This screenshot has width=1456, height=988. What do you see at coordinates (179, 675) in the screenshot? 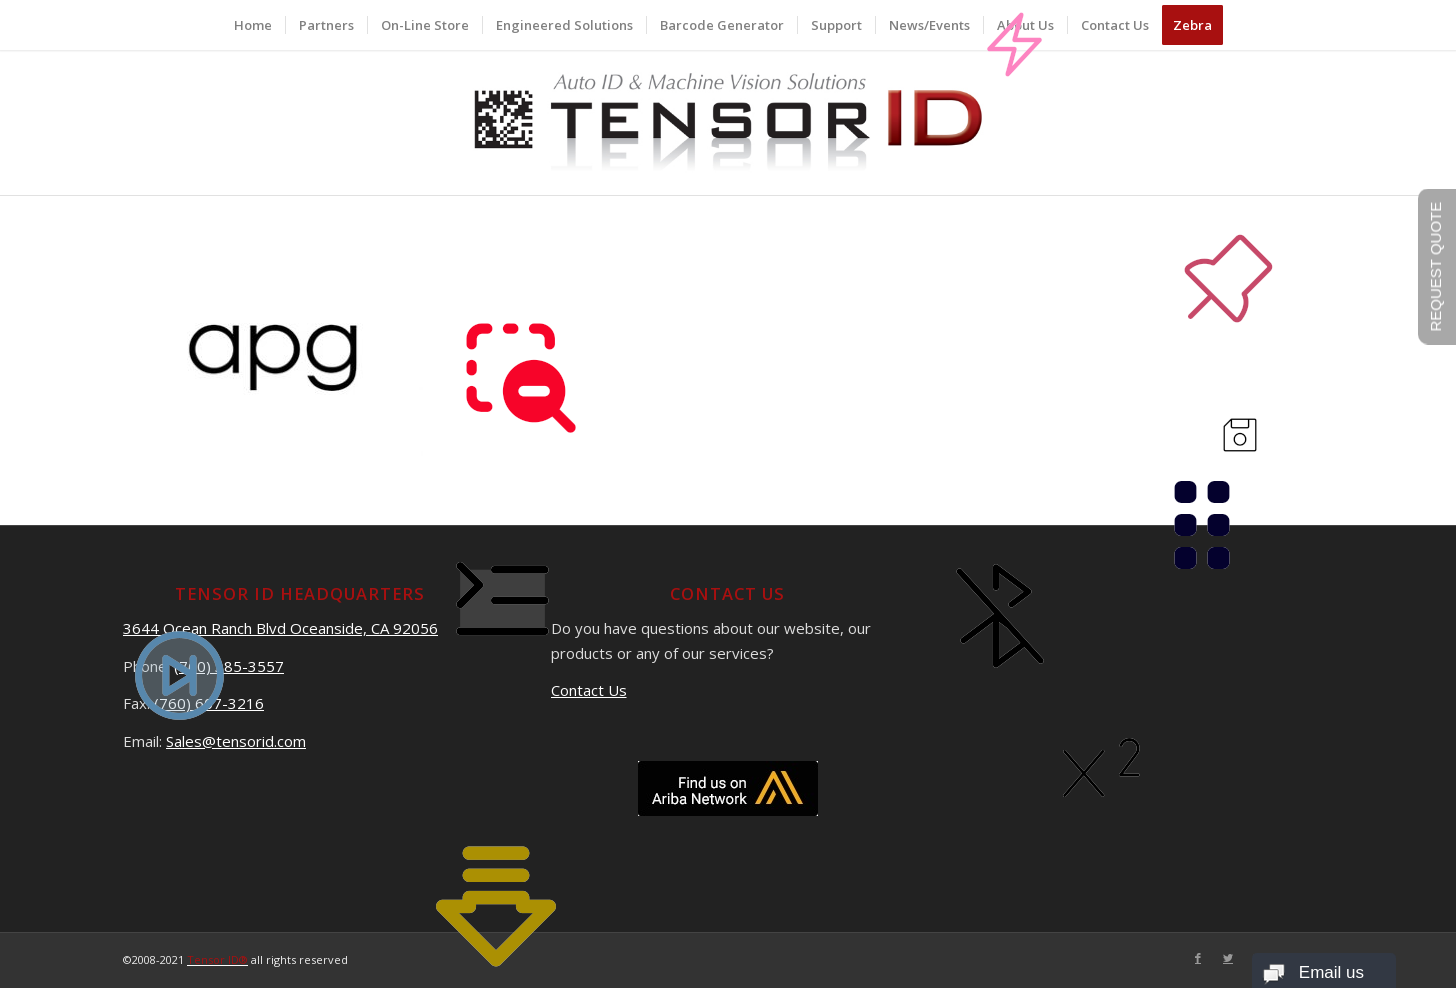
I see `skip to next track` at bounding box center [179, 675].